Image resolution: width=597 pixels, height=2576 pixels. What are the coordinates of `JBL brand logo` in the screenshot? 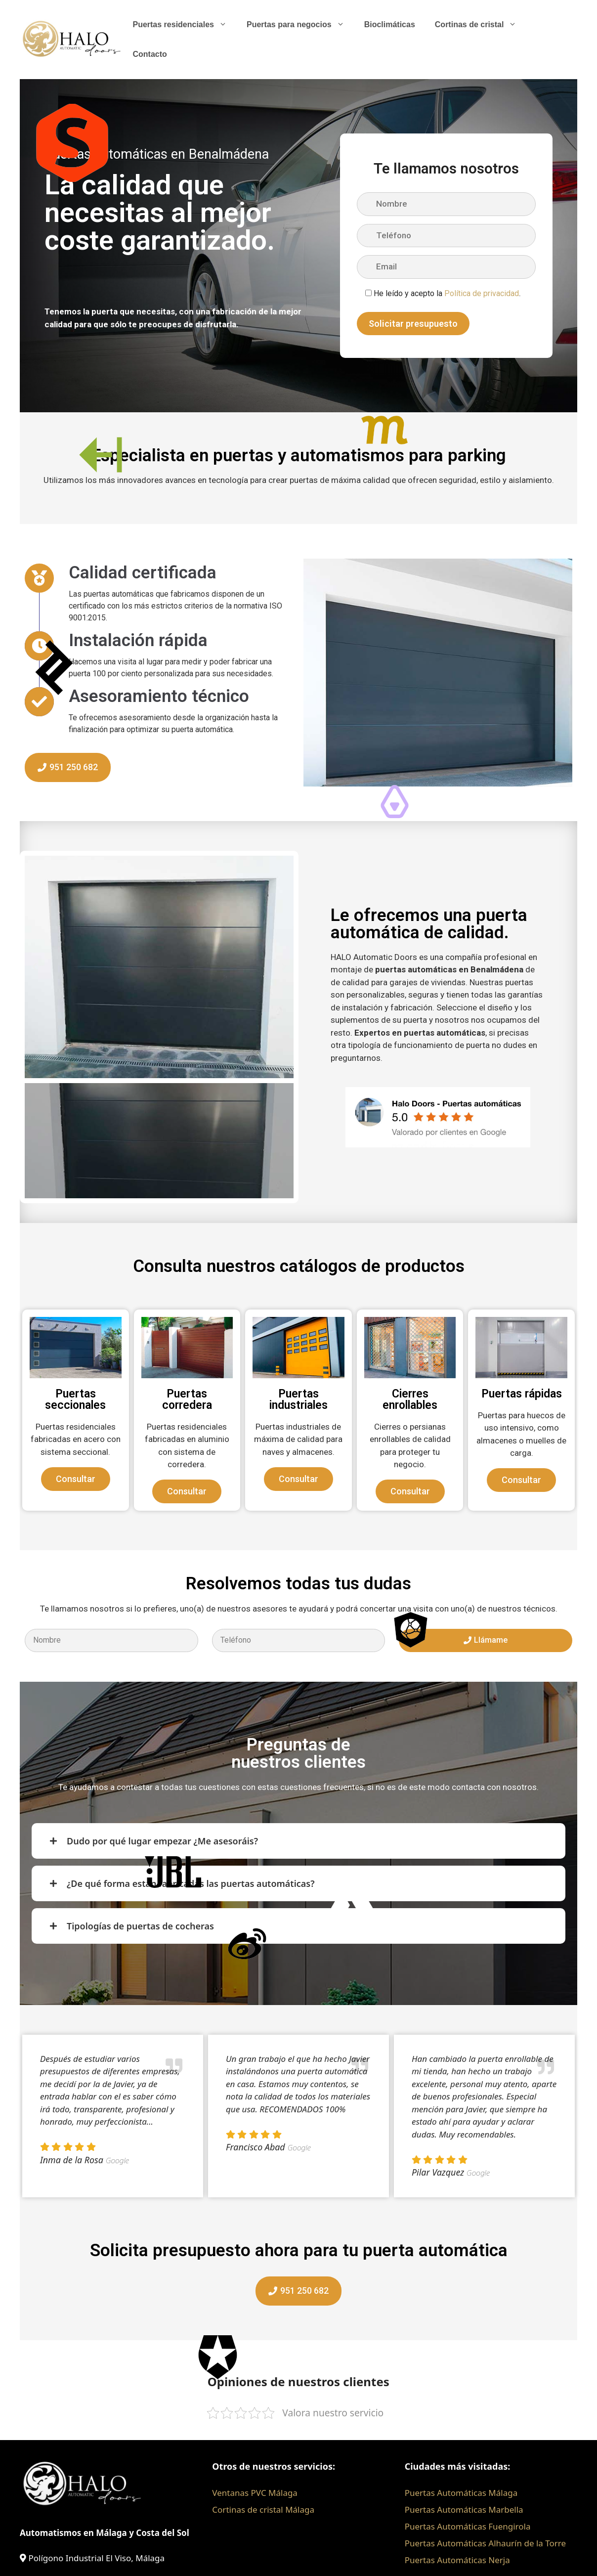 It's located at (173, 1872).